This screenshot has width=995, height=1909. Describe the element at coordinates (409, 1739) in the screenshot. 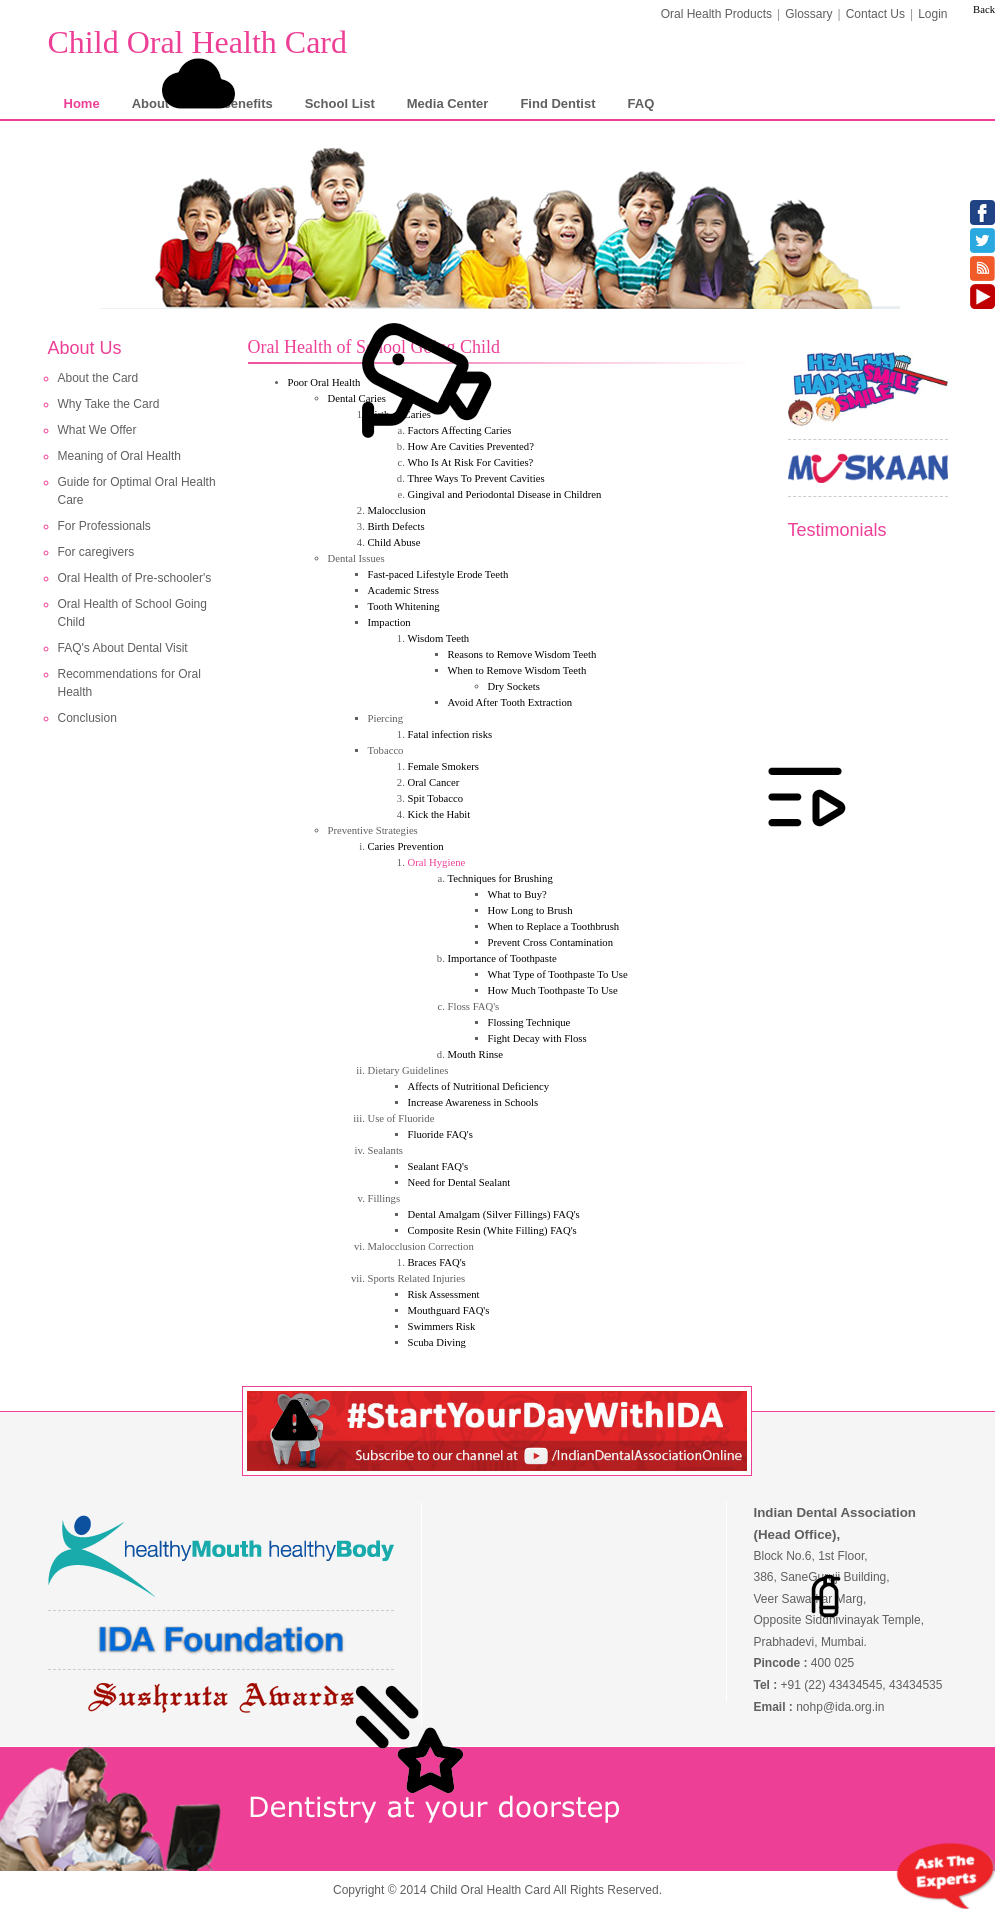

I see `indicates a trending or rising item` at that location.